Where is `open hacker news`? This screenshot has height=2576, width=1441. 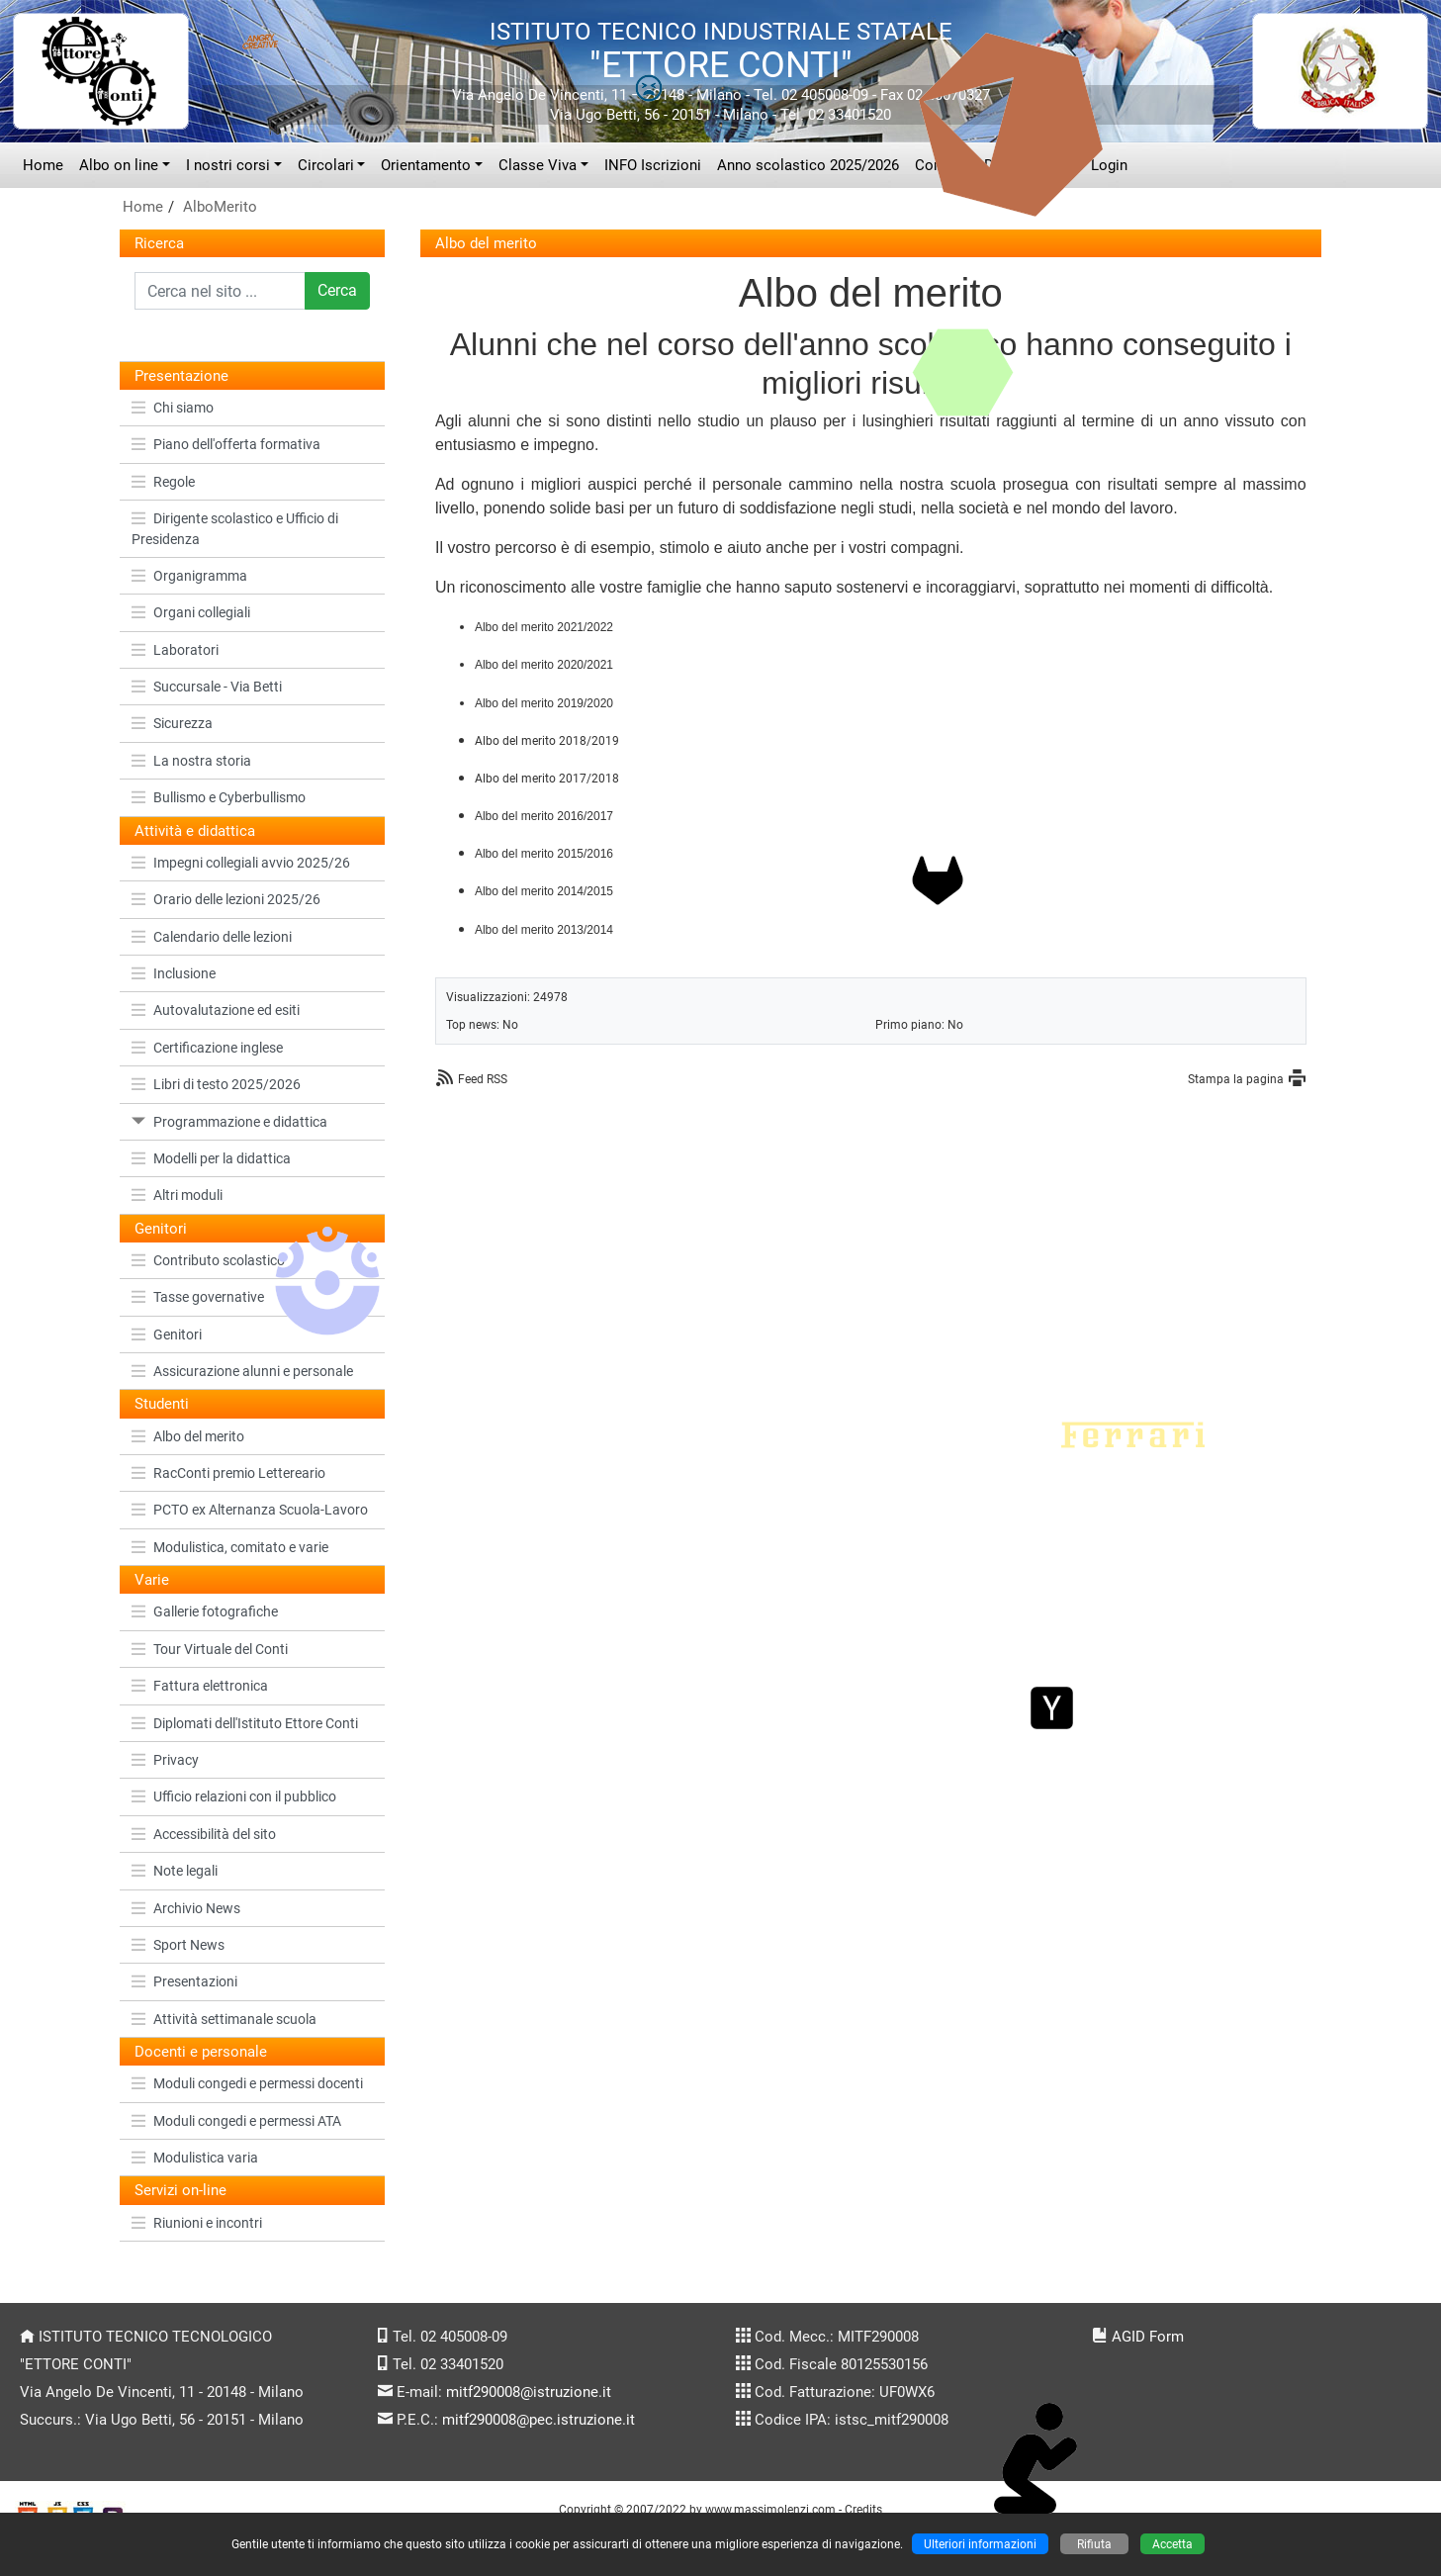
open hacker news is located at coordinates (1051, 1707).